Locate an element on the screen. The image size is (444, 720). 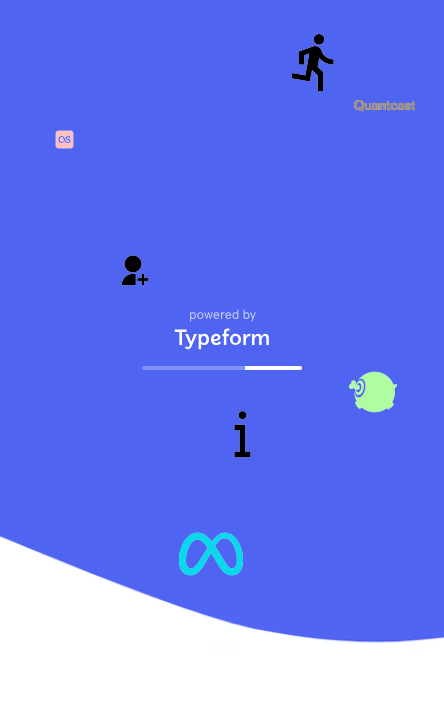
Meta company logo is located at coordinates (211, 554).